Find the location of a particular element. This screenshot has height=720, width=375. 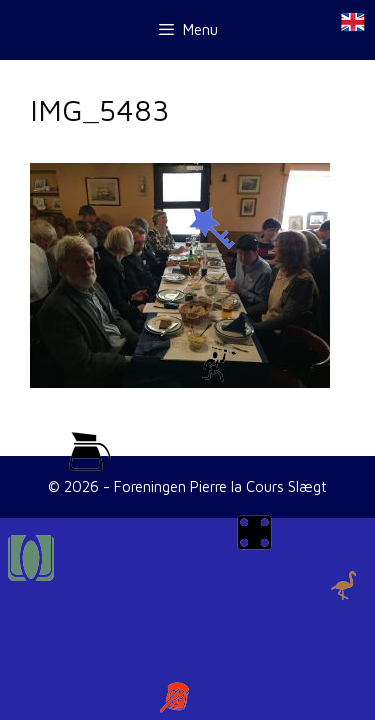

breakfast or food-related game item is located at coordinates (174, 697).